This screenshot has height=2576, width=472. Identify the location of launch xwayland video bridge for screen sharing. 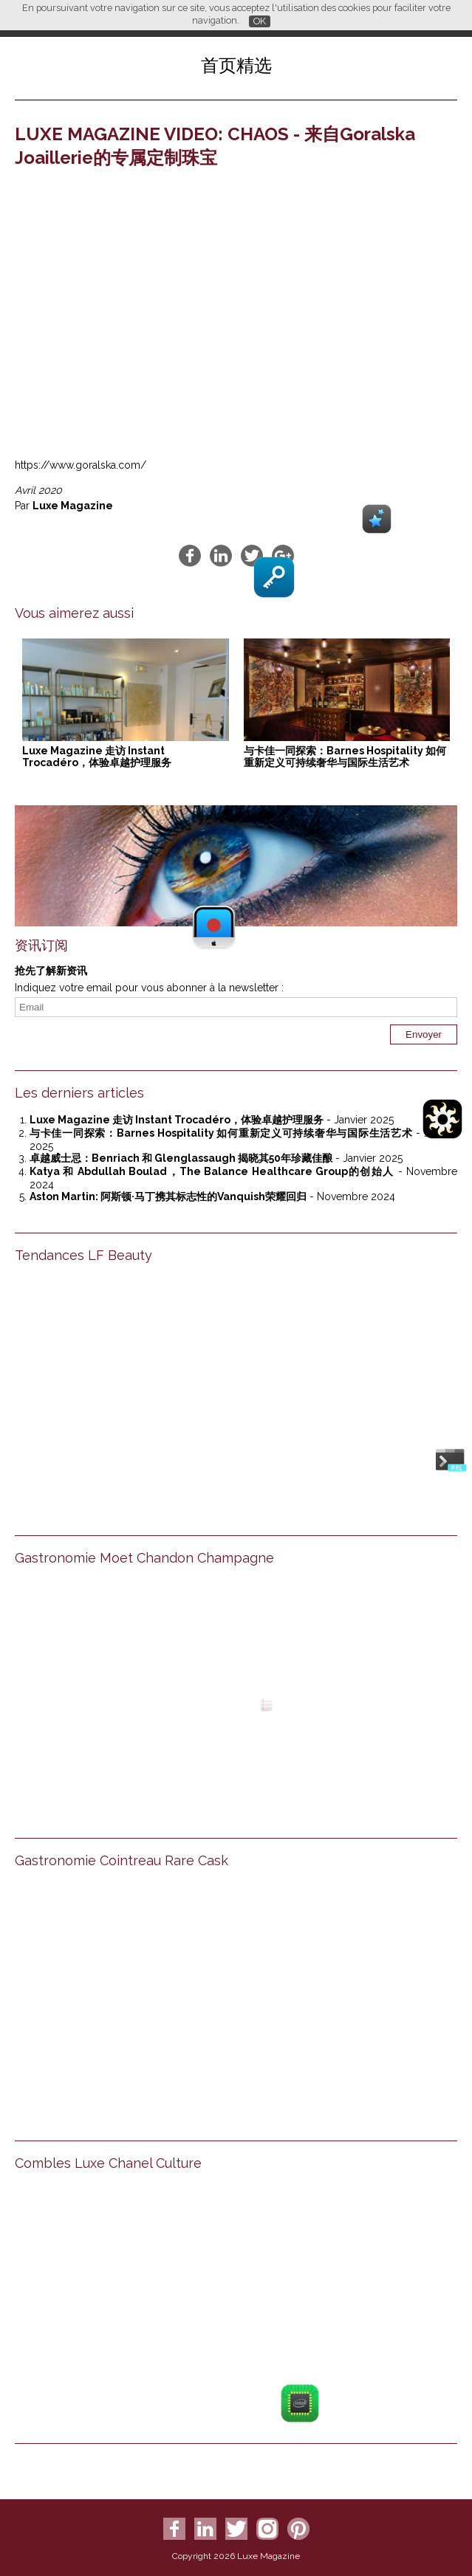
(213, 926).